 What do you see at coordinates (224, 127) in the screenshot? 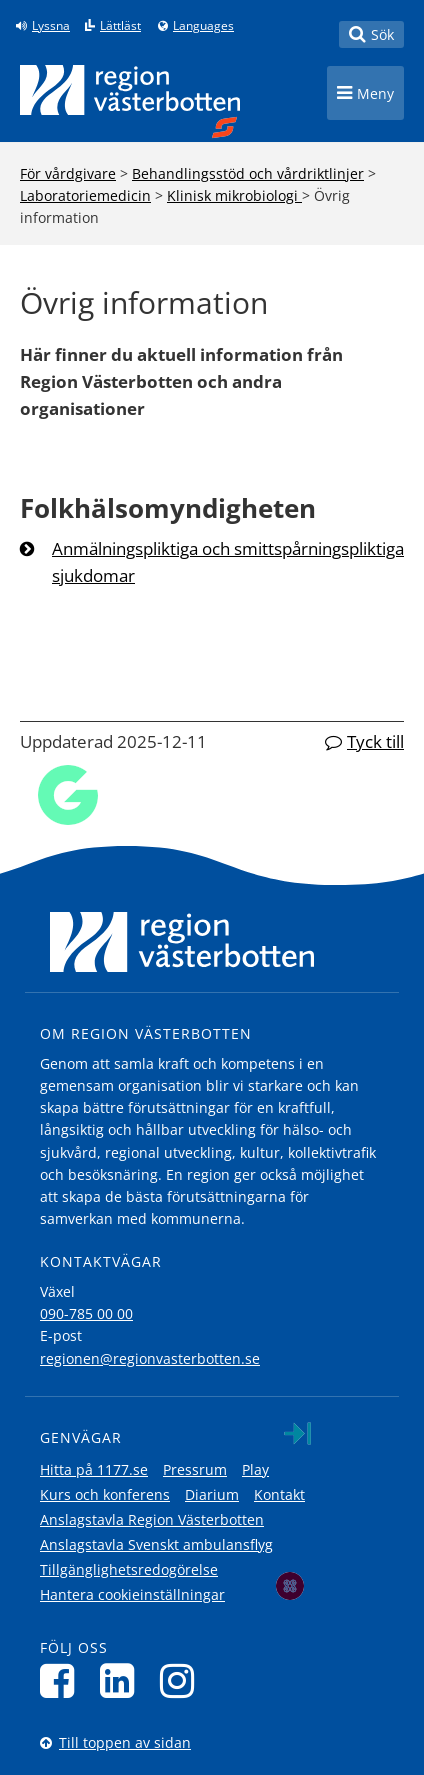
I see `speedypage logo` at bounding box center [224, 127].